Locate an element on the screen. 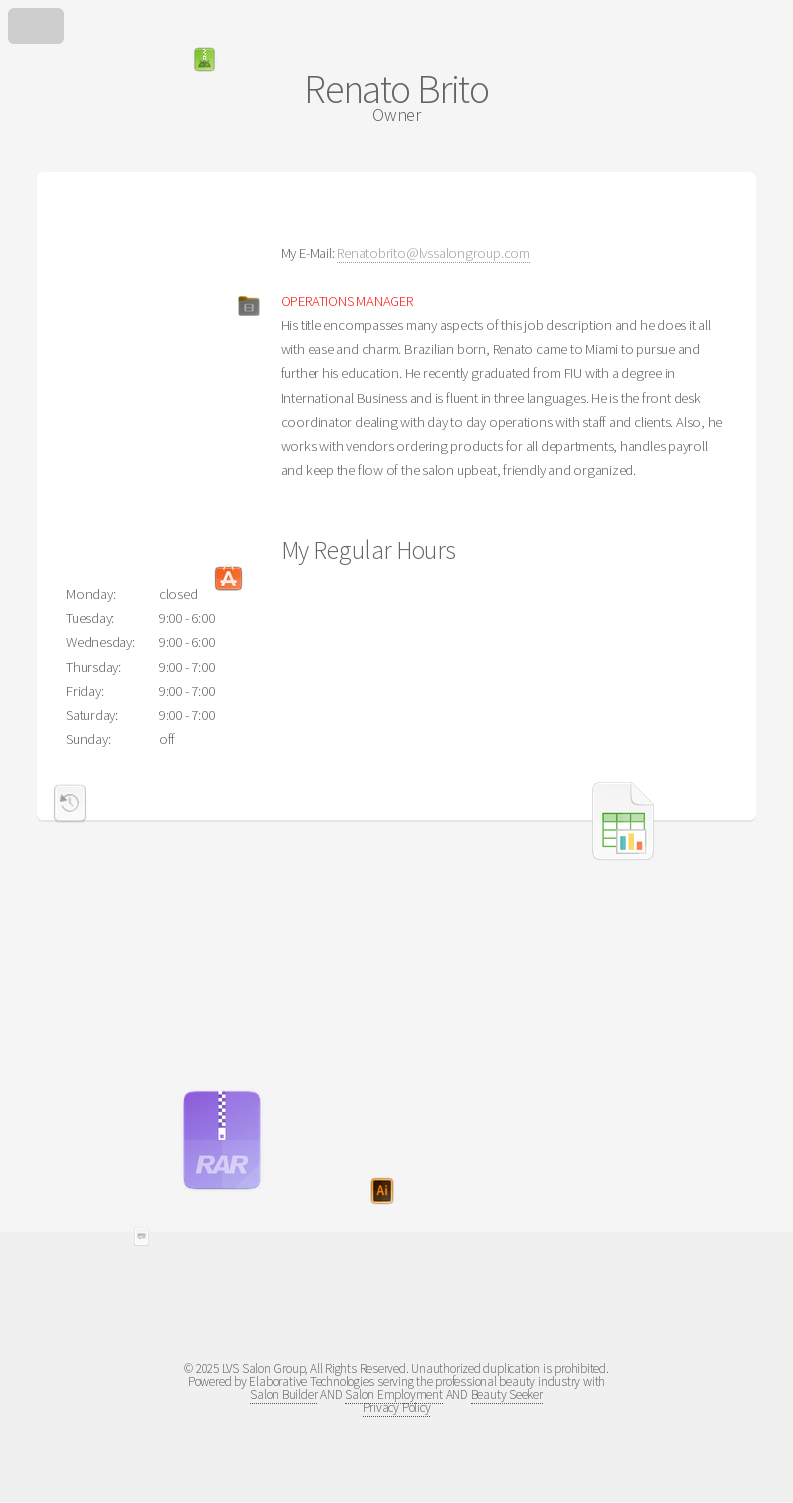 The width and height of the screenshot is (793, 1503). open a spreadsheet file is located at coordinates (623, 821).